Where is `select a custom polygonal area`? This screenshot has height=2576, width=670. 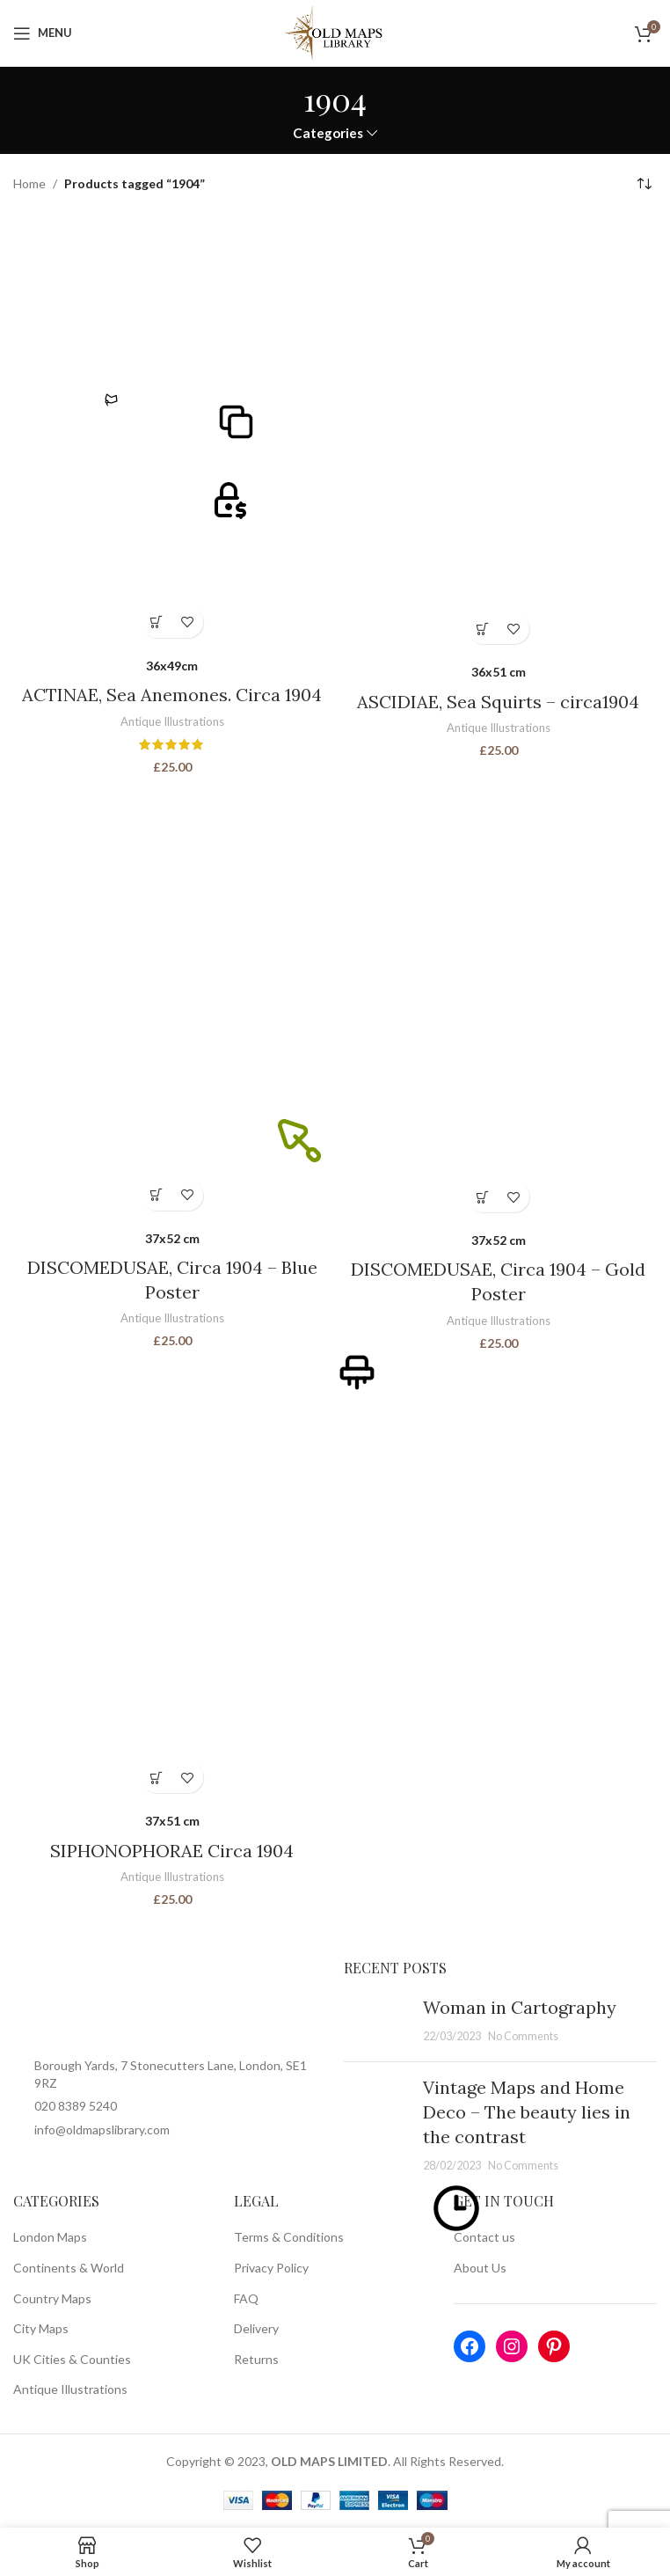 select a custom polygonal area is located at coordinates (111, 399).